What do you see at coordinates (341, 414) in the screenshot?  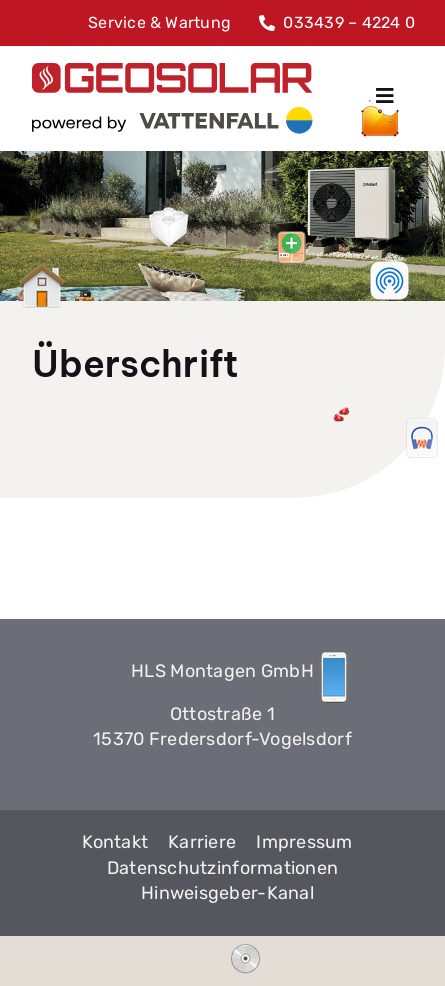 I see `beats earbuds bluetooth device icon` at bounding box center [341, 414].